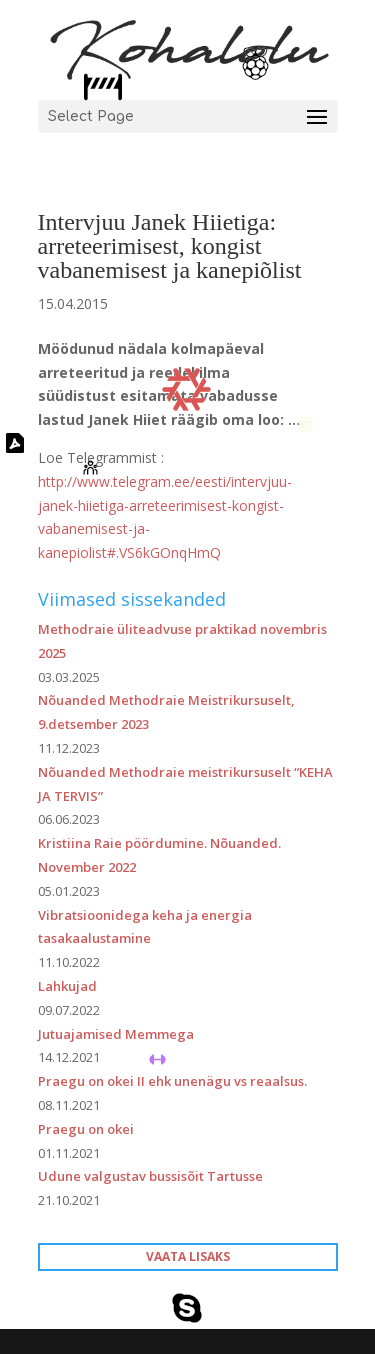 The width and height of the screenshot is (375, 1354). I want to click on react europe conference logo, so click(305, 424).